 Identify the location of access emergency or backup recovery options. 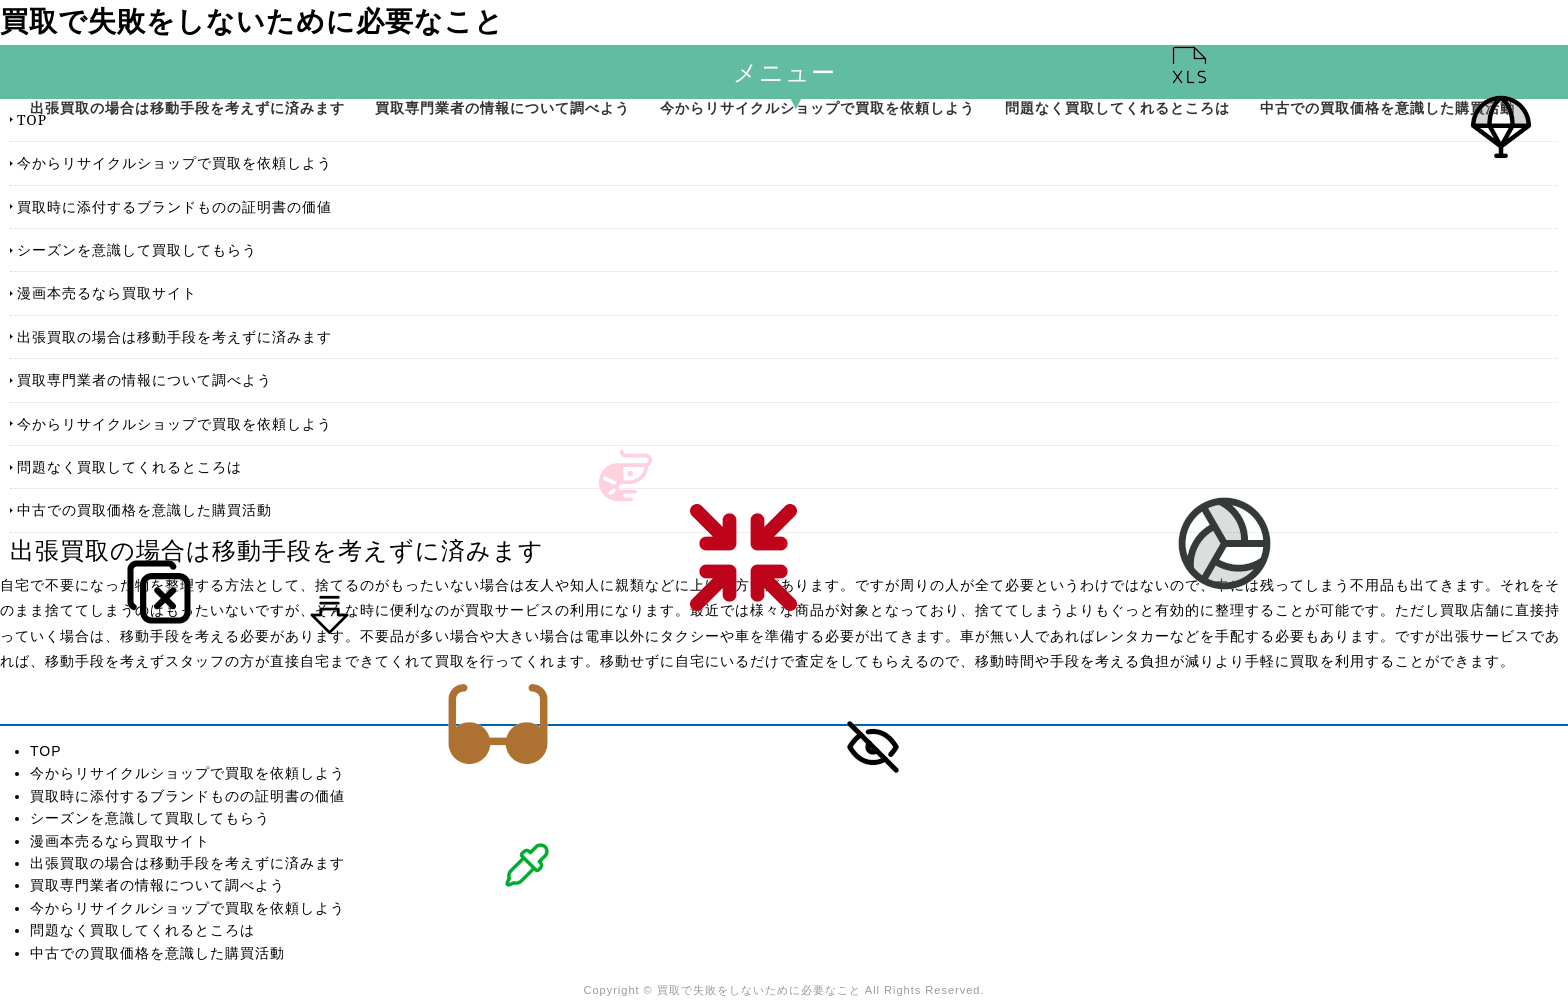
(1501, 128).